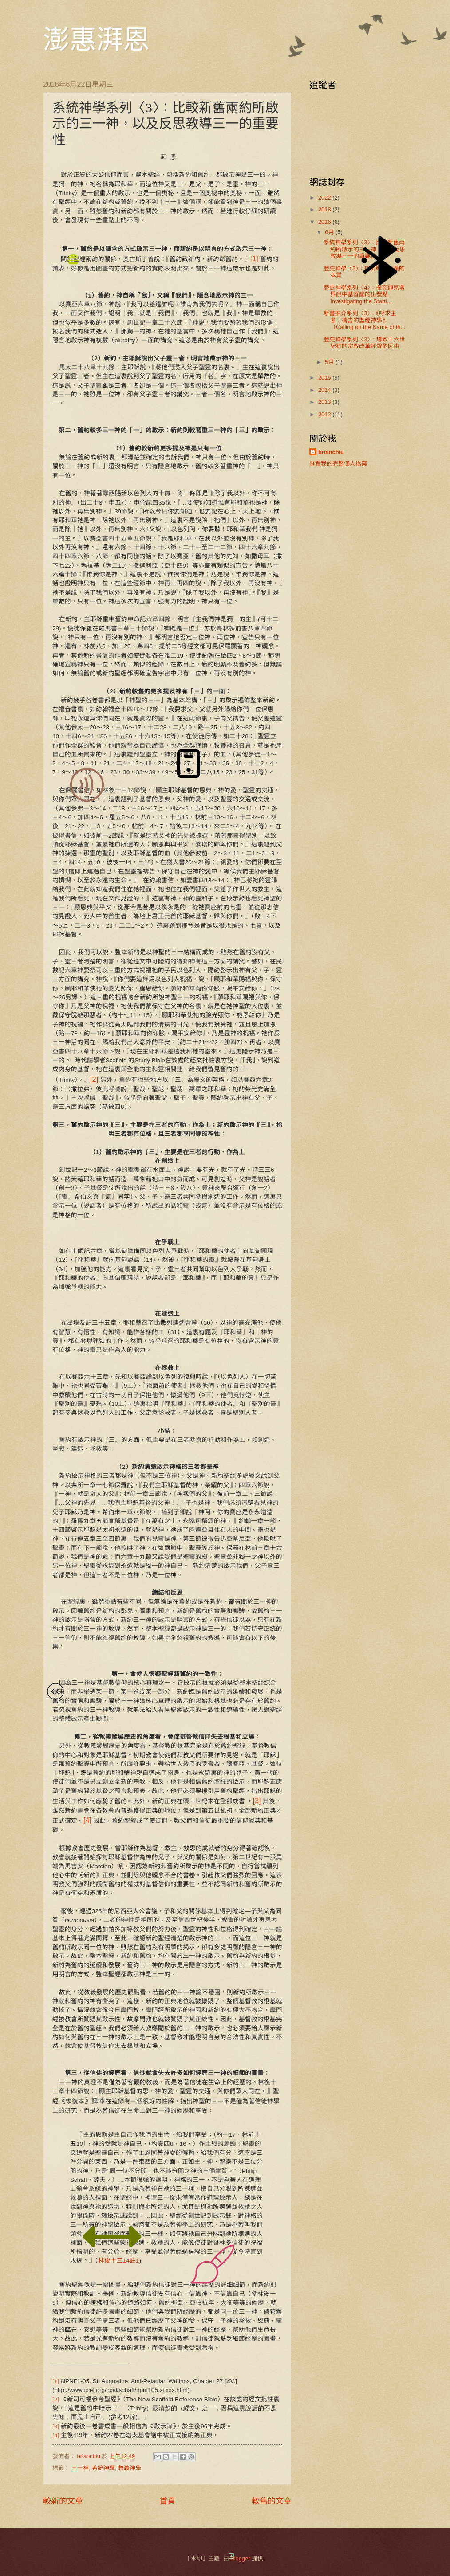 The image size is (450, 2576). What do you see at coordinates (214, 2265) in the screenshot?
I see `access drawing or painting tools` at bounding box center [214, 2265].